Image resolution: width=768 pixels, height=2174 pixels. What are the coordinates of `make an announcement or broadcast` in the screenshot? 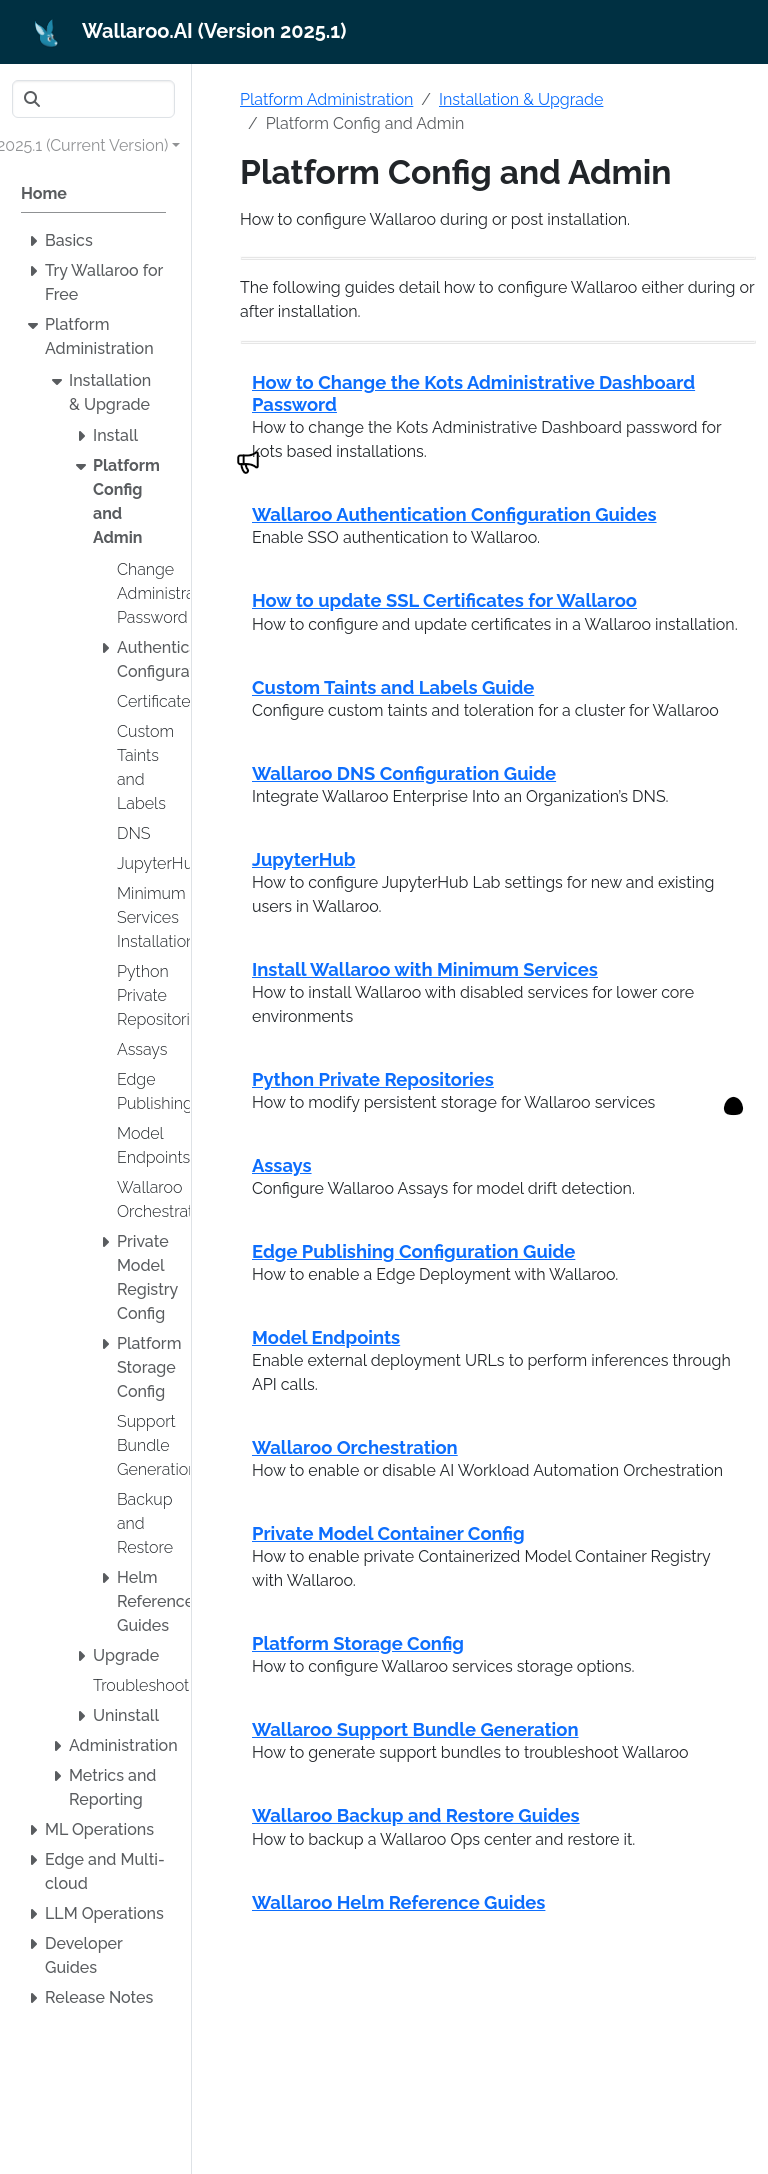 It's located at (248, 462).